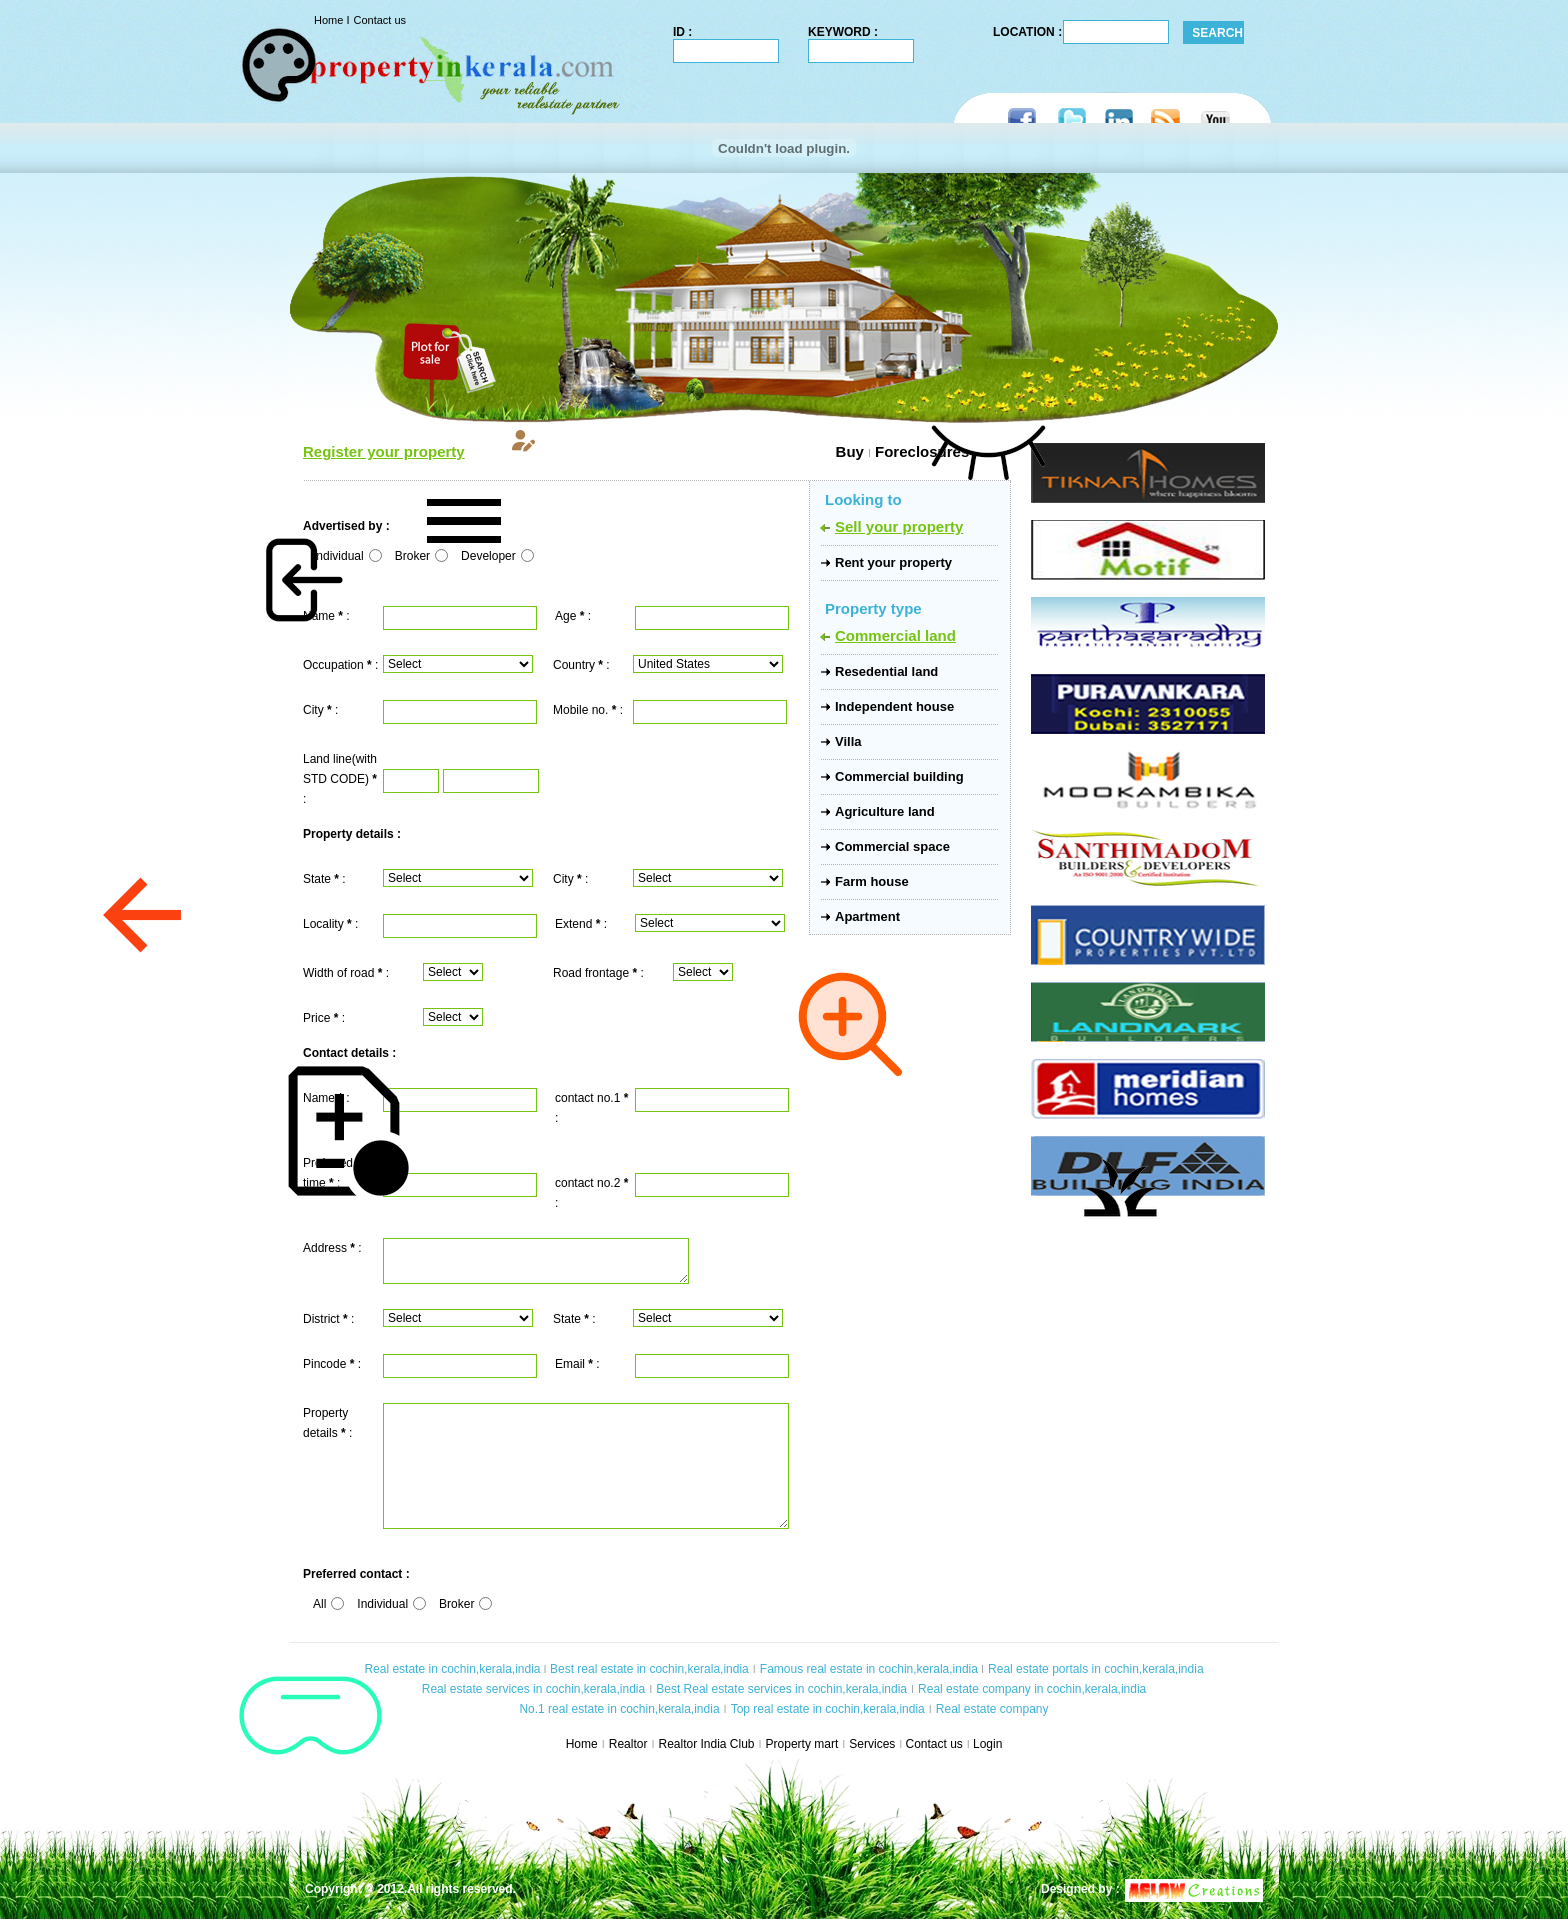 This screenshot has height=1919, width=1568. What do you see at coordinates (1120, 1187) in the screenshot?
I see `indicates a park or green space` at bounding box center [1120, 1187].